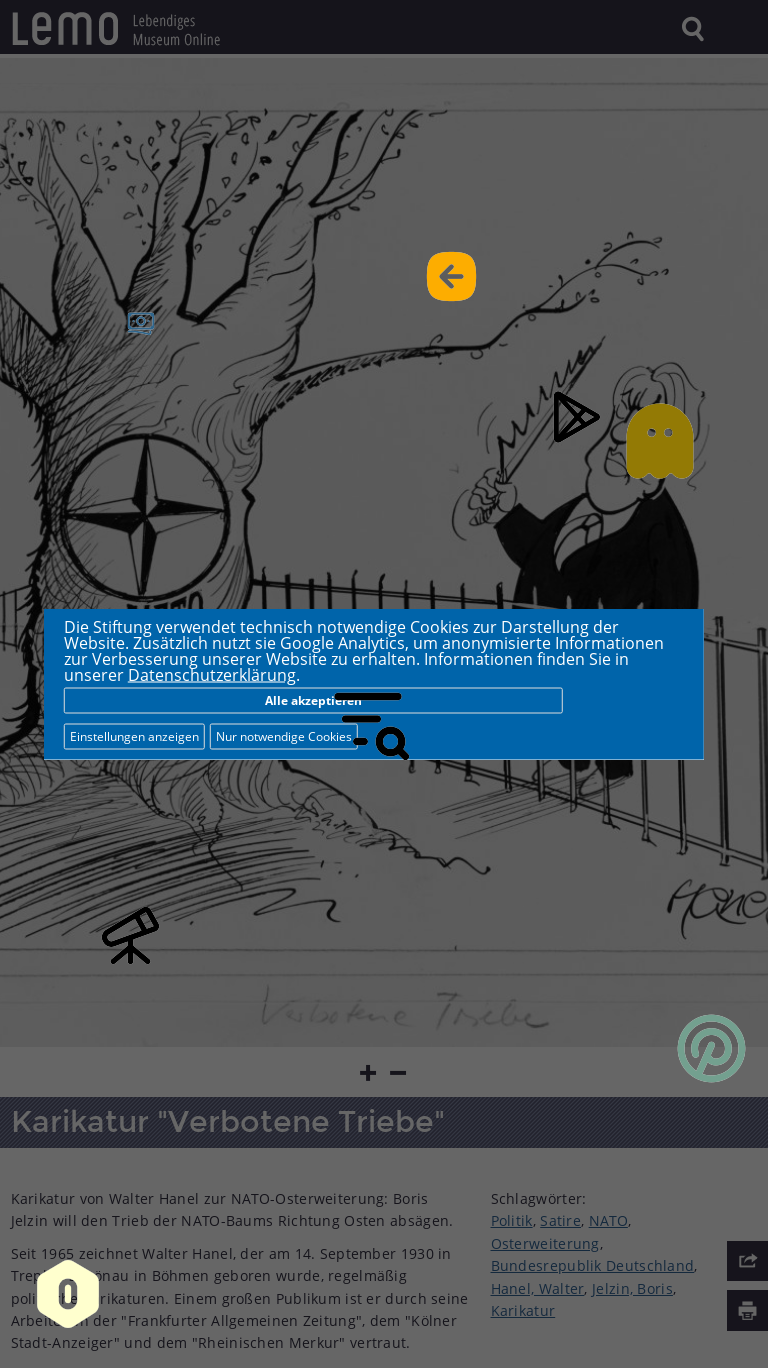 The image size is (768, 1368). I want to click on share to Pinterest, so click(711, 1048).